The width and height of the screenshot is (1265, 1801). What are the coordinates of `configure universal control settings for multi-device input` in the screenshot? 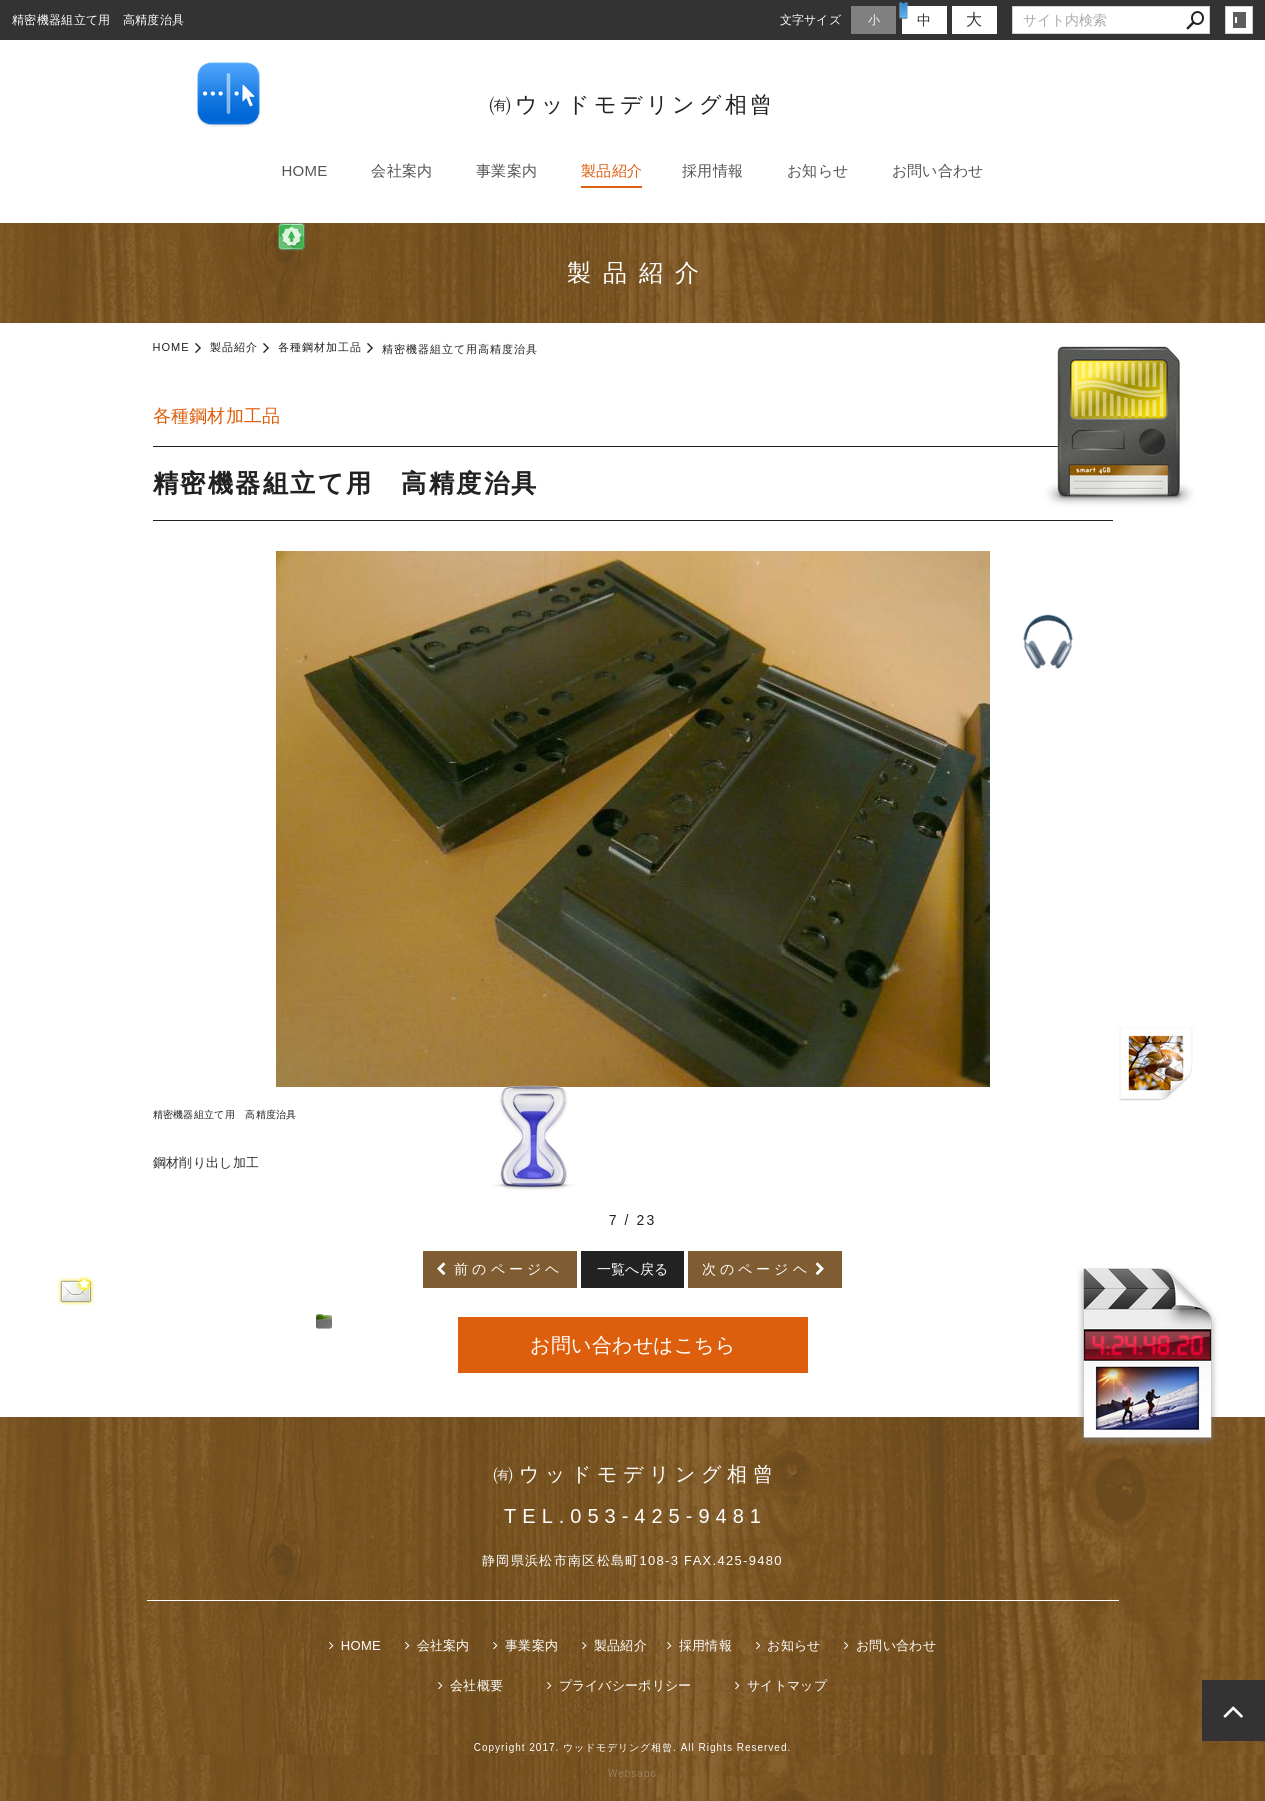 It's located at (228, 93).